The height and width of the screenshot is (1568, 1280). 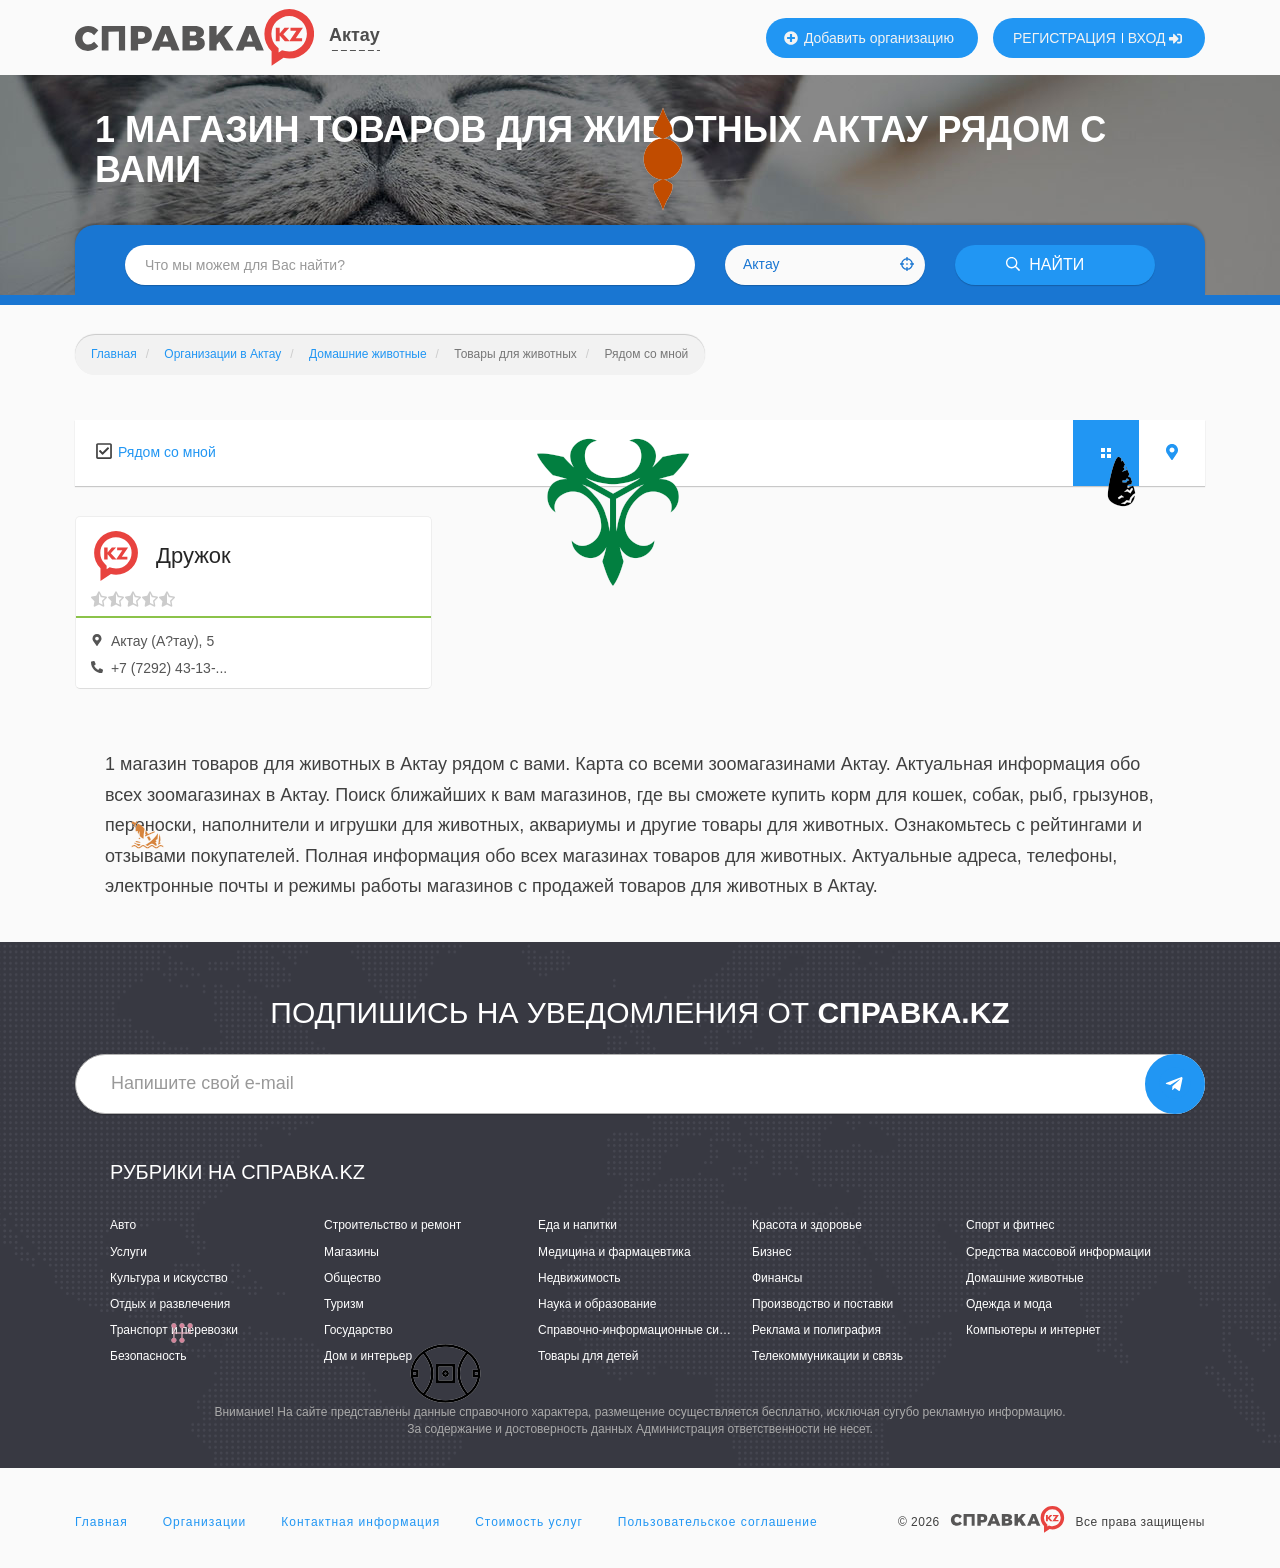 What do you see at coordinates (445, 1373) in the screenshot?
I see `view football/rugby field layout` at bounding box center [445, 1373].